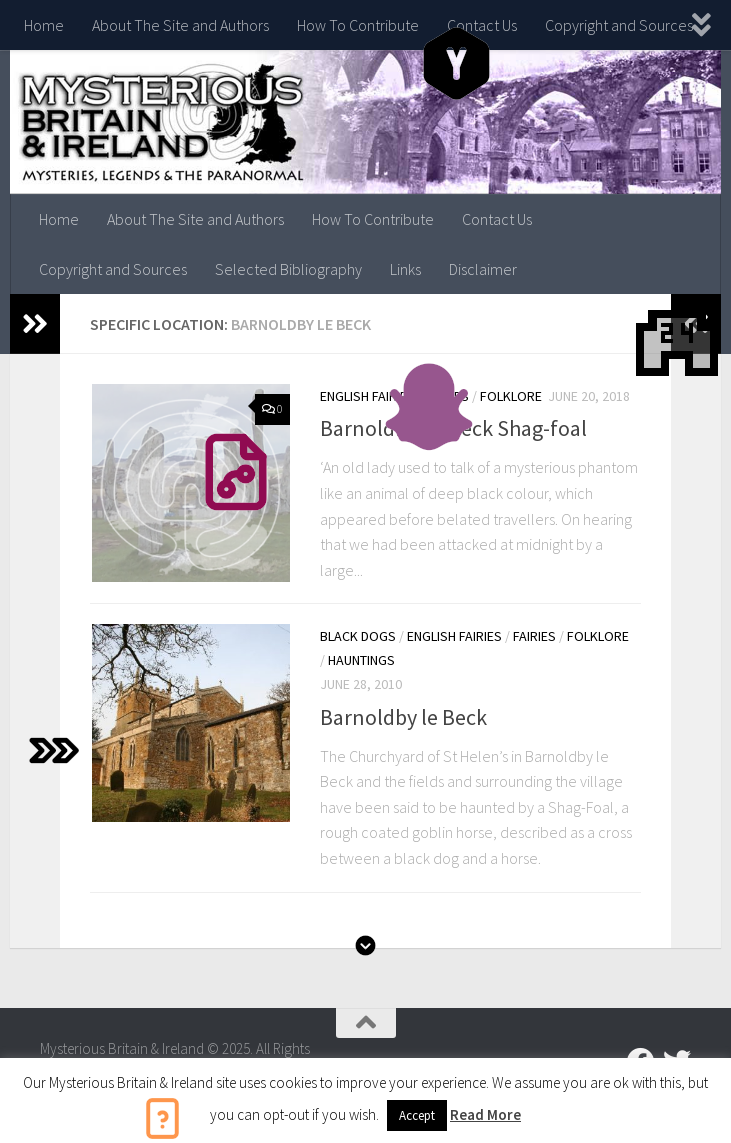 This screenshot has width=731, height=1143. I want to click on expand to show more content, so click(365, 945).